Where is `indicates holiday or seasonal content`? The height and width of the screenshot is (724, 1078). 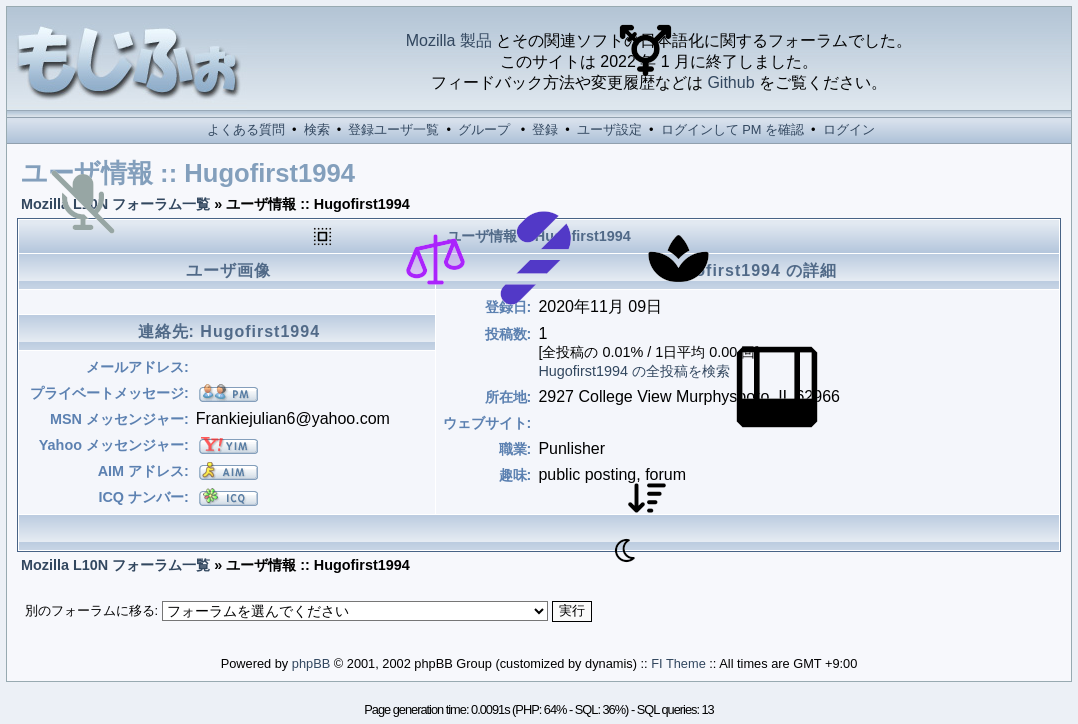
indicates holiday or seasonal content is located at coordinates (533, 260).